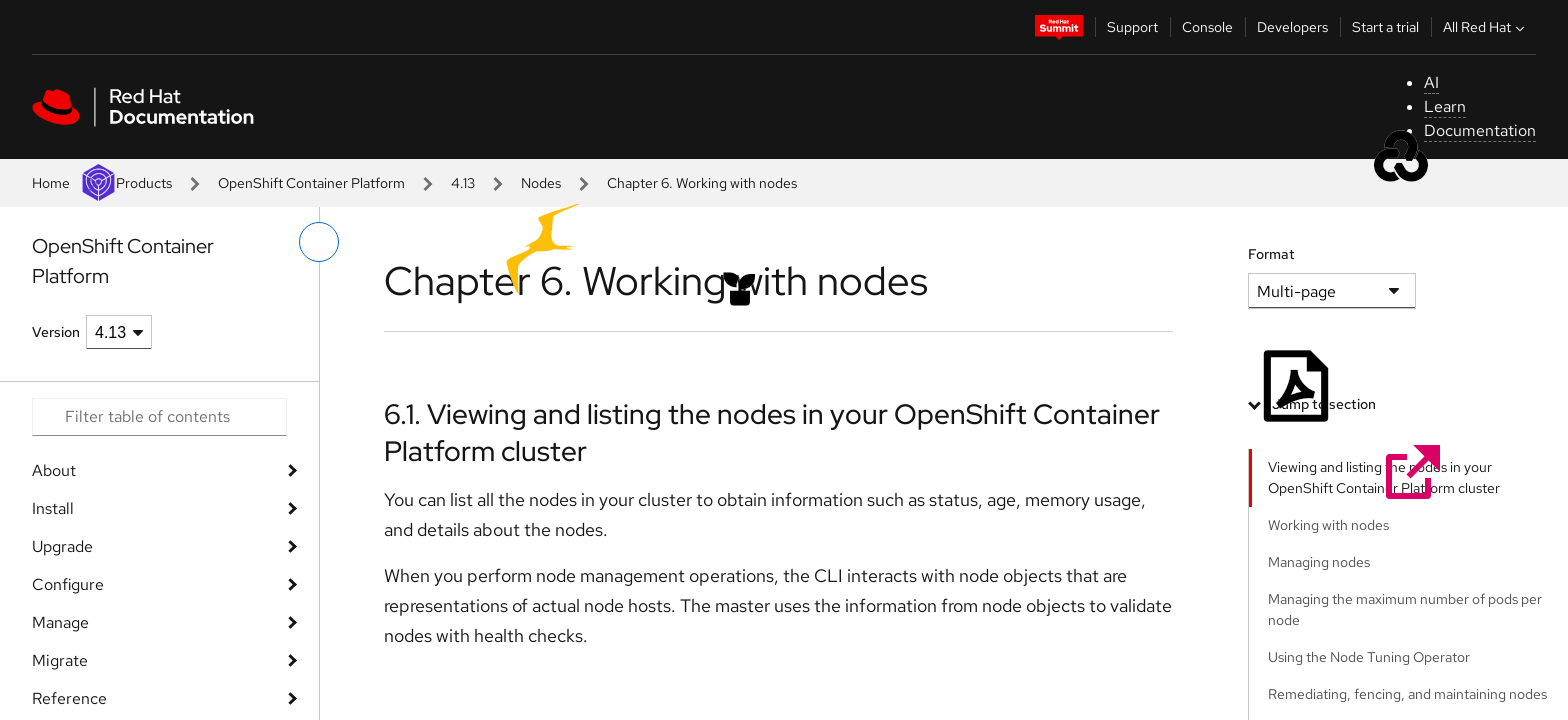 The width and height of the screenshot is (1568, 720). What do you see at coordinates (1413, 472) in the screenshot?
I see `open link in a new tab or window` at bounding box center [1413, 472].